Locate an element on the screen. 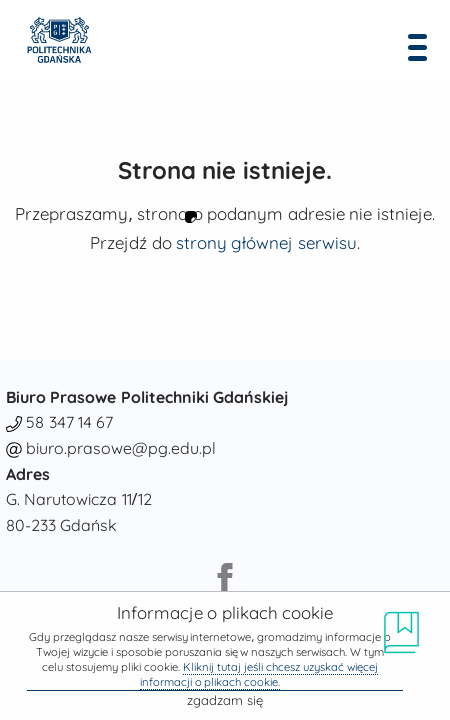  access your bookmarked reading list is located at coordinates (401, 632).